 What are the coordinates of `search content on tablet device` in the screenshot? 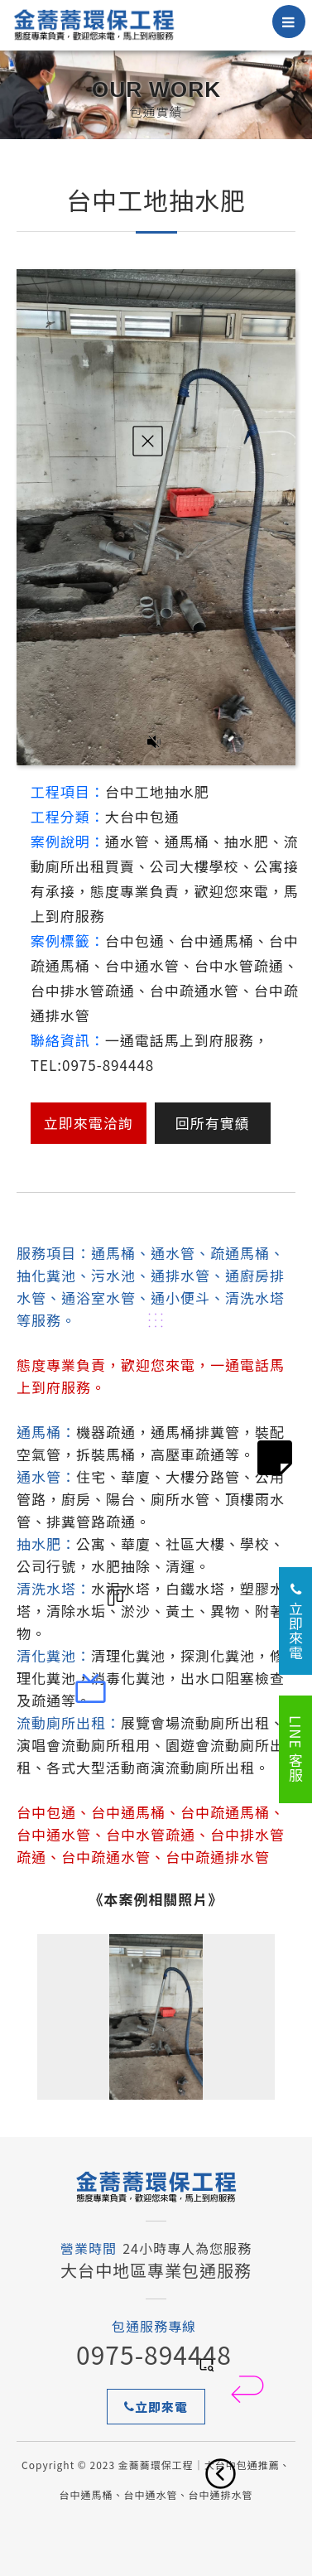 It's located at (206, 2364).